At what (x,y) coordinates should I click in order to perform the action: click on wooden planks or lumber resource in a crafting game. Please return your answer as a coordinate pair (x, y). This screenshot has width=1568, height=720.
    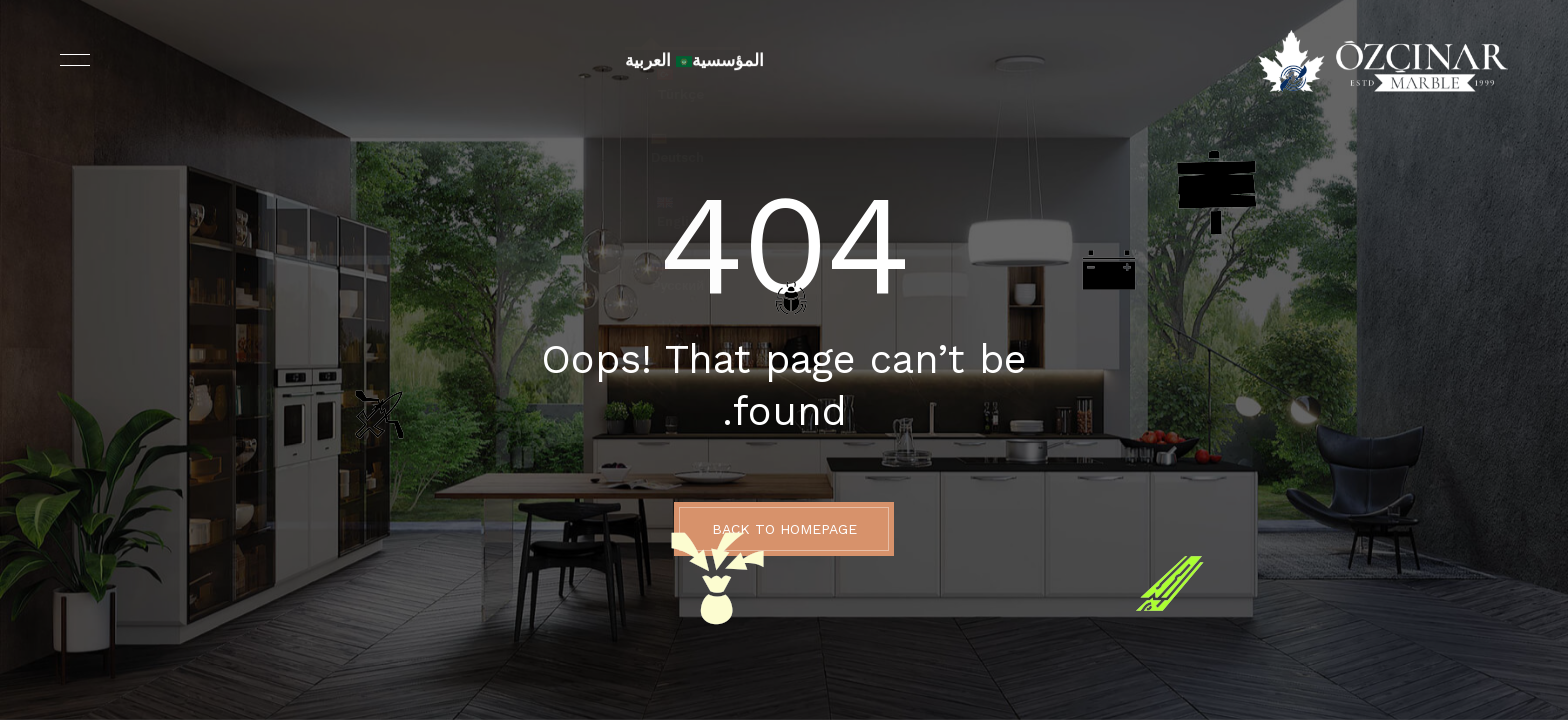
    Looking at the image, I should click on (1169, 583).